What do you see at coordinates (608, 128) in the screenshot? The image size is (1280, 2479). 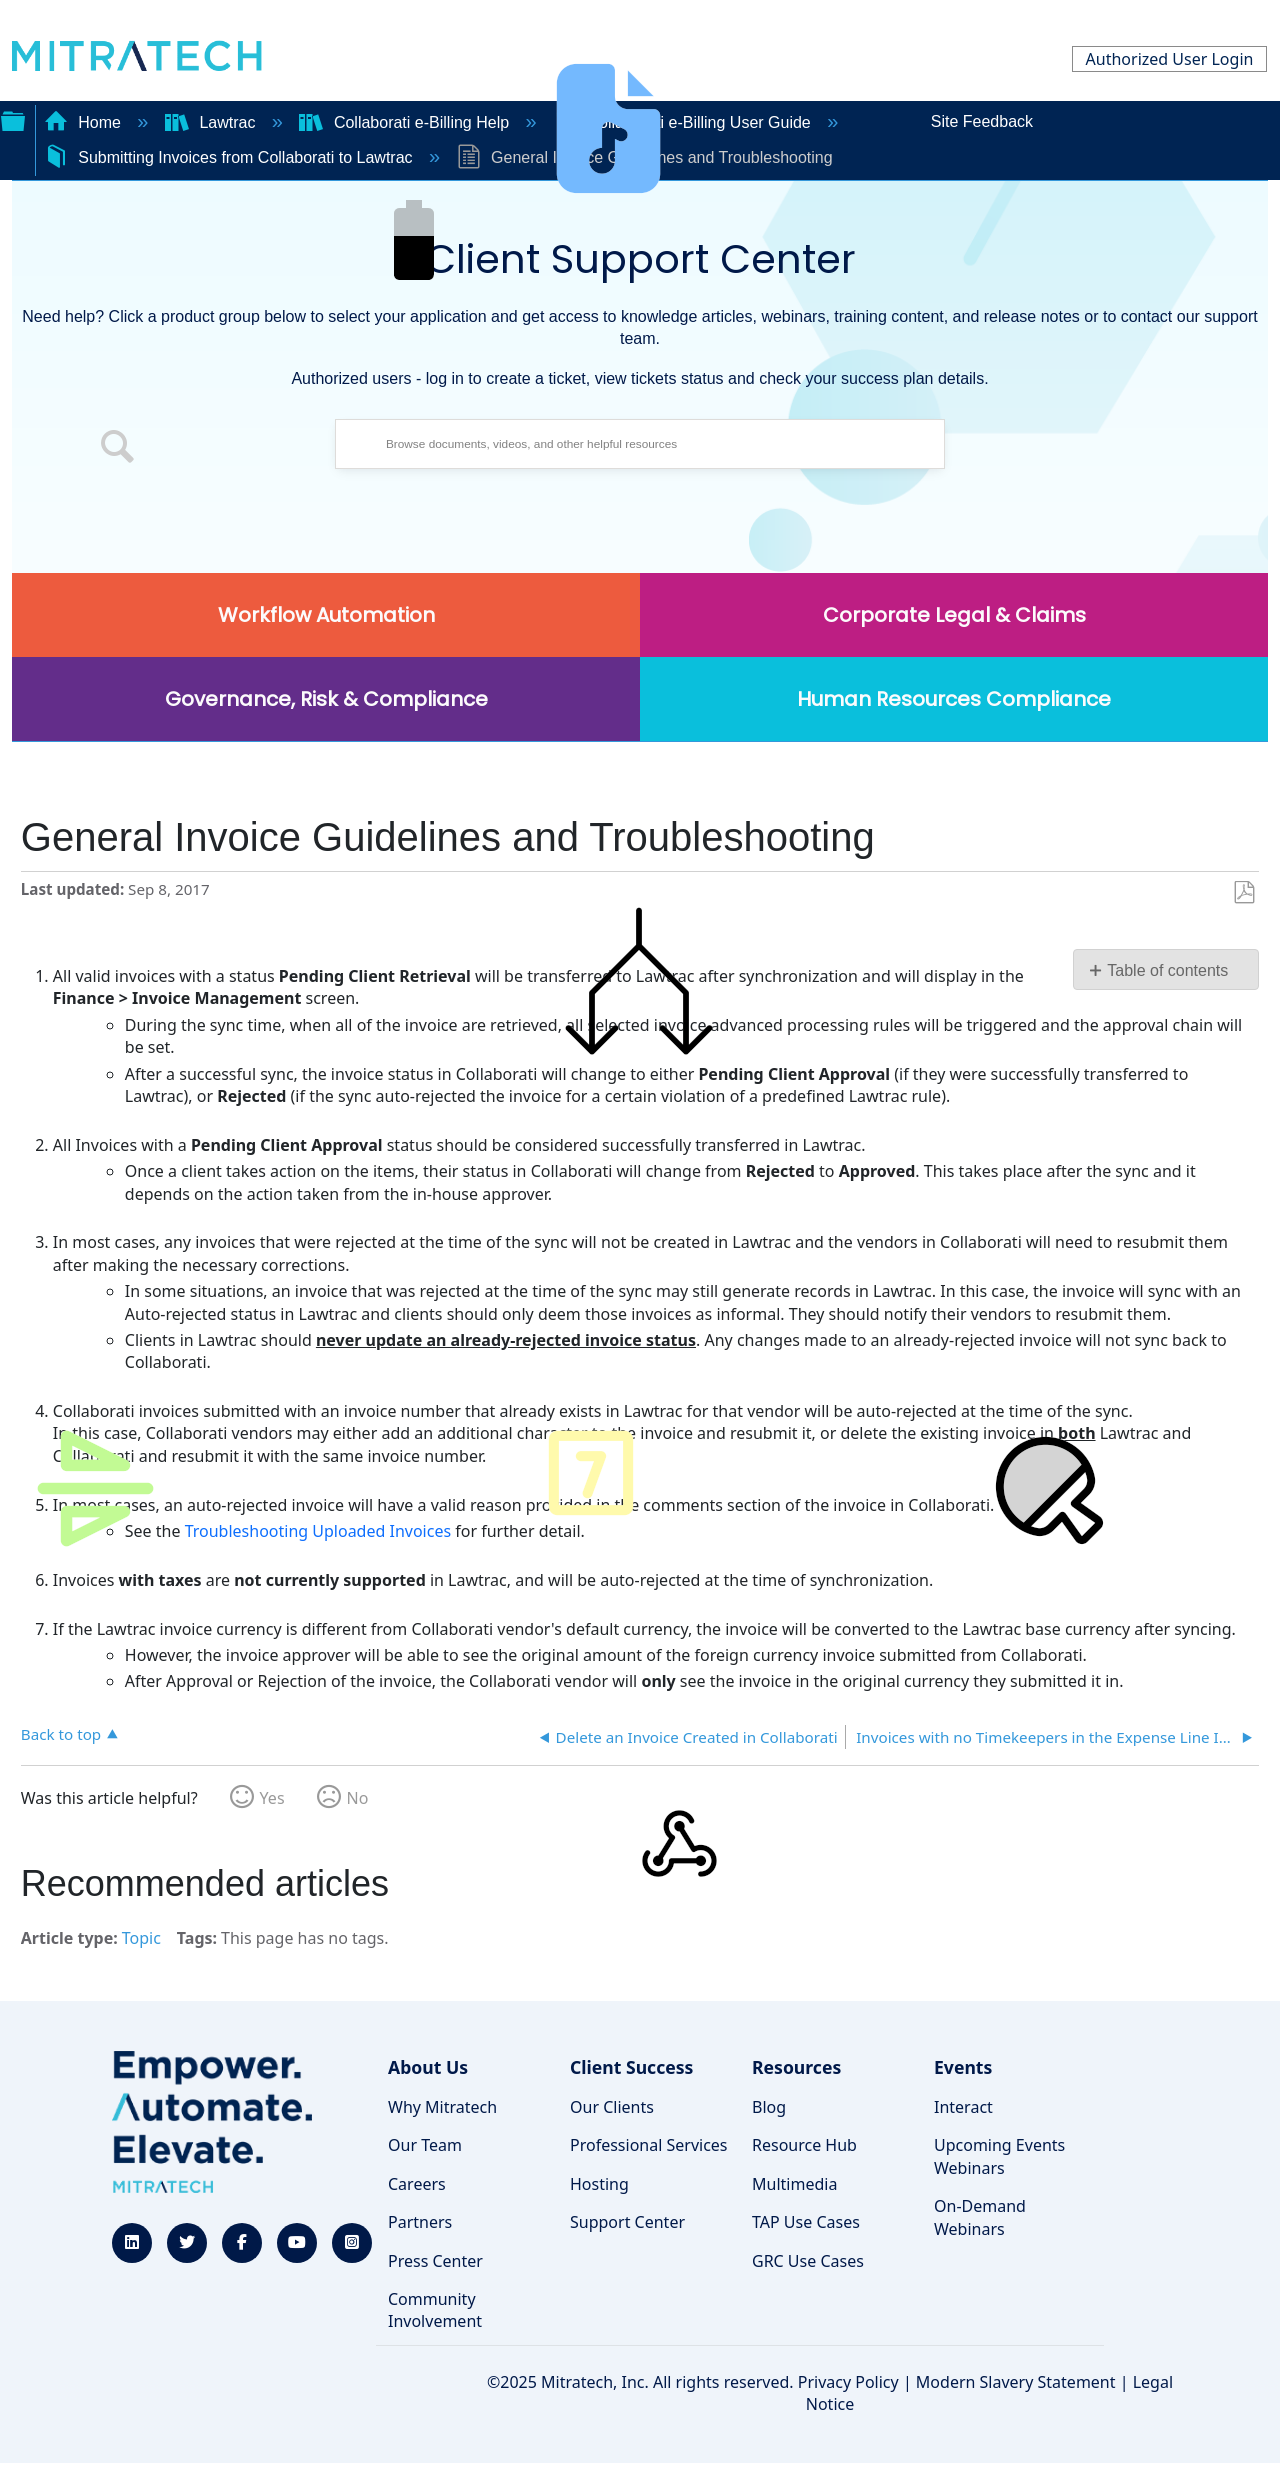 I see `open an audio or music file` at bounding box center [608, 128].